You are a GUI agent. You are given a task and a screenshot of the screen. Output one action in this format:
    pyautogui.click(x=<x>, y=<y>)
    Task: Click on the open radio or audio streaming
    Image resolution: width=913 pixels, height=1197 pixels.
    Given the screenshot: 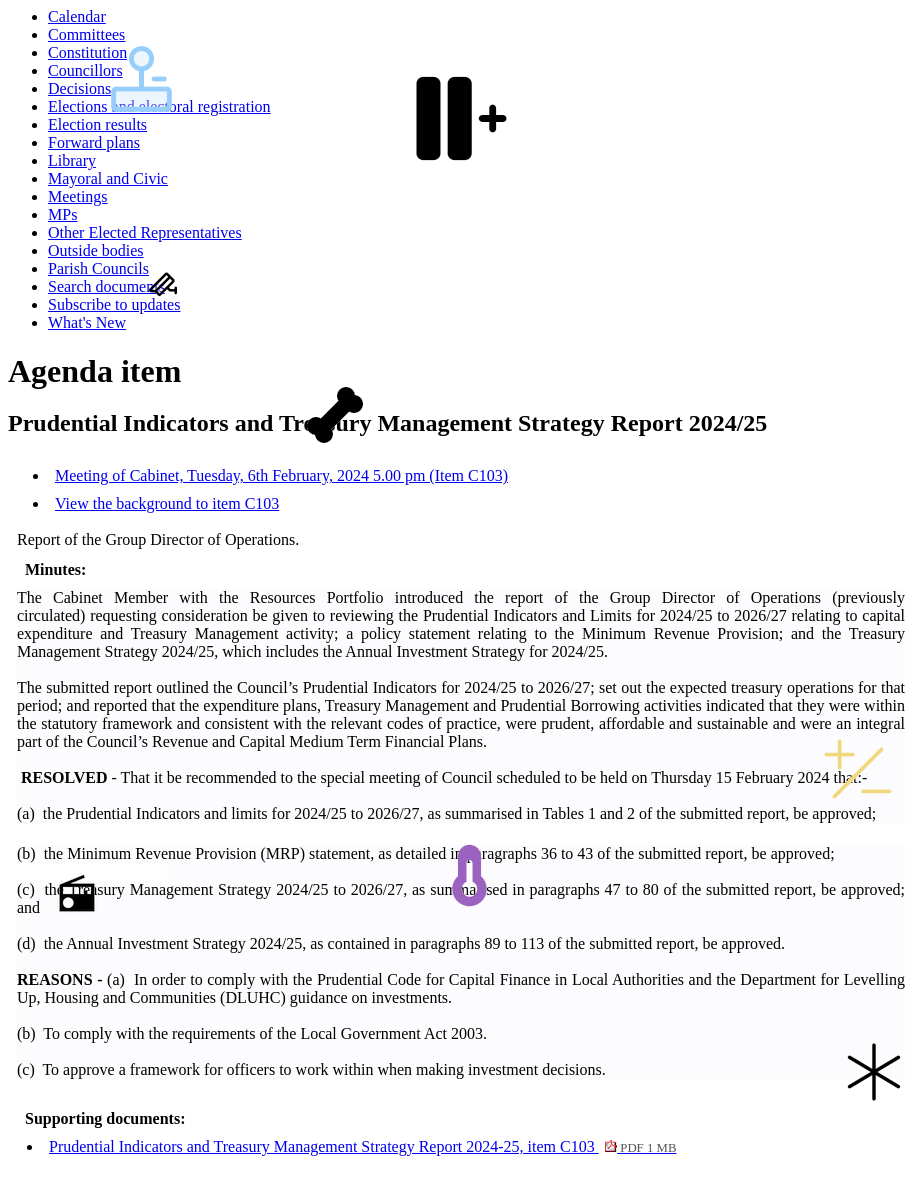 What is the action you would take?
    pyautogui.click(x=77, y=894)
    